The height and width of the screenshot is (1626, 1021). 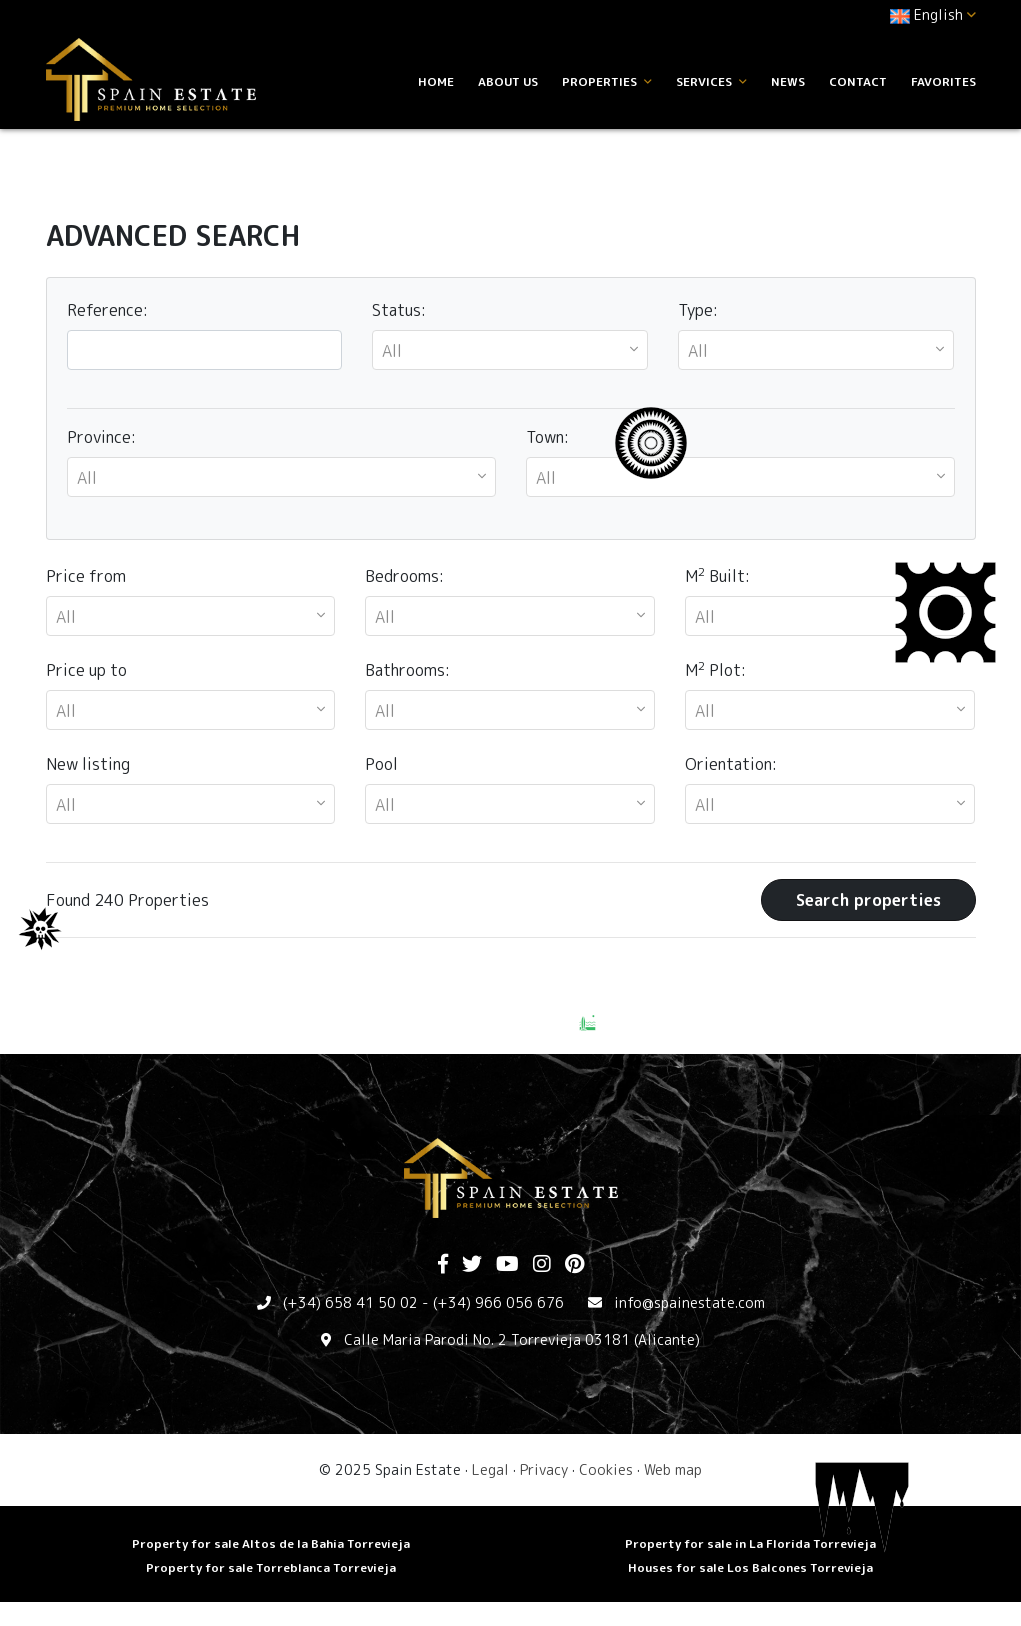 I want to click on indicates a postage stamp or mail item, so click(x=945, y=612).